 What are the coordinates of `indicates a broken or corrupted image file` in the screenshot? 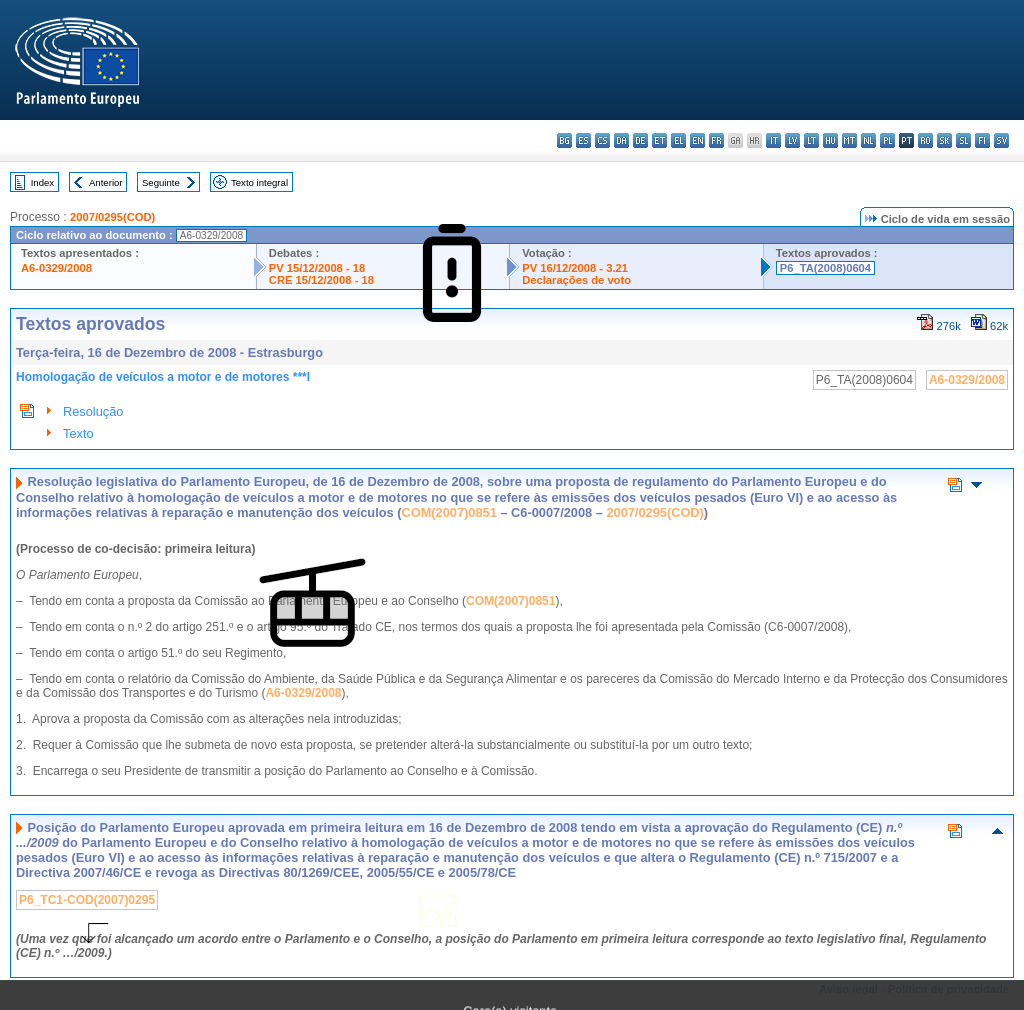 It's located at (438, 911).